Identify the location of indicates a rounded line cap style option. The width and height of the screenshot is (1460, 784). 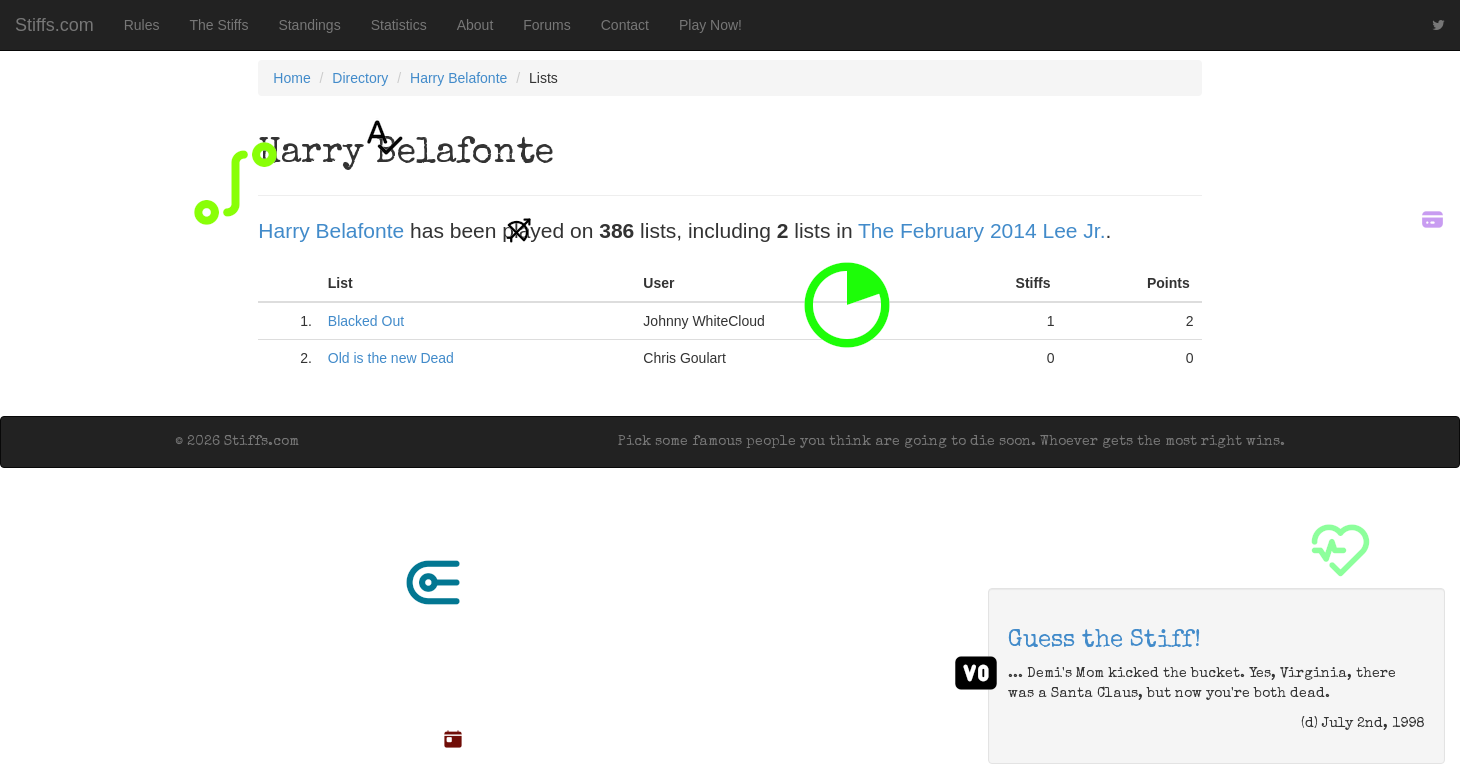
(431, 582).